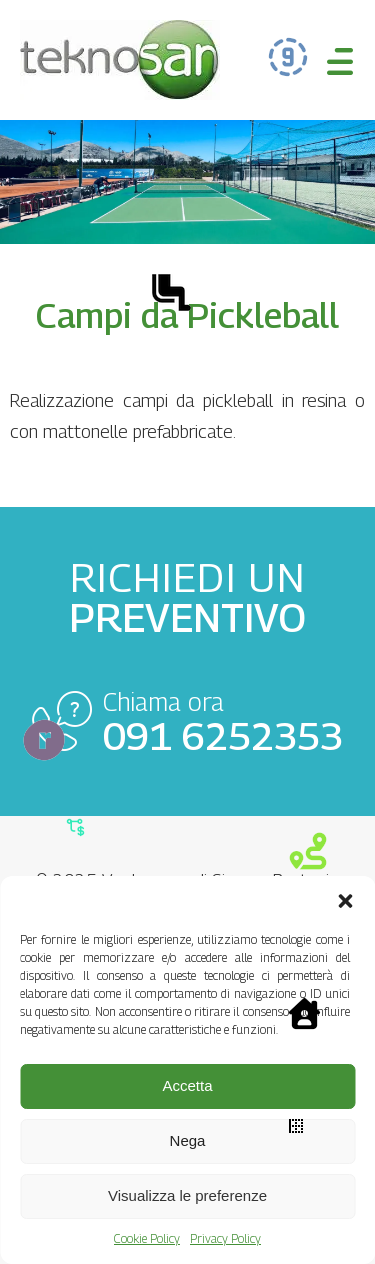 The width and height of the screenshot is (375, 1264). What do you see at coordinates (308, 851) in the screenshot?
I see `view route between two locations` at bounding box center [308, 851].